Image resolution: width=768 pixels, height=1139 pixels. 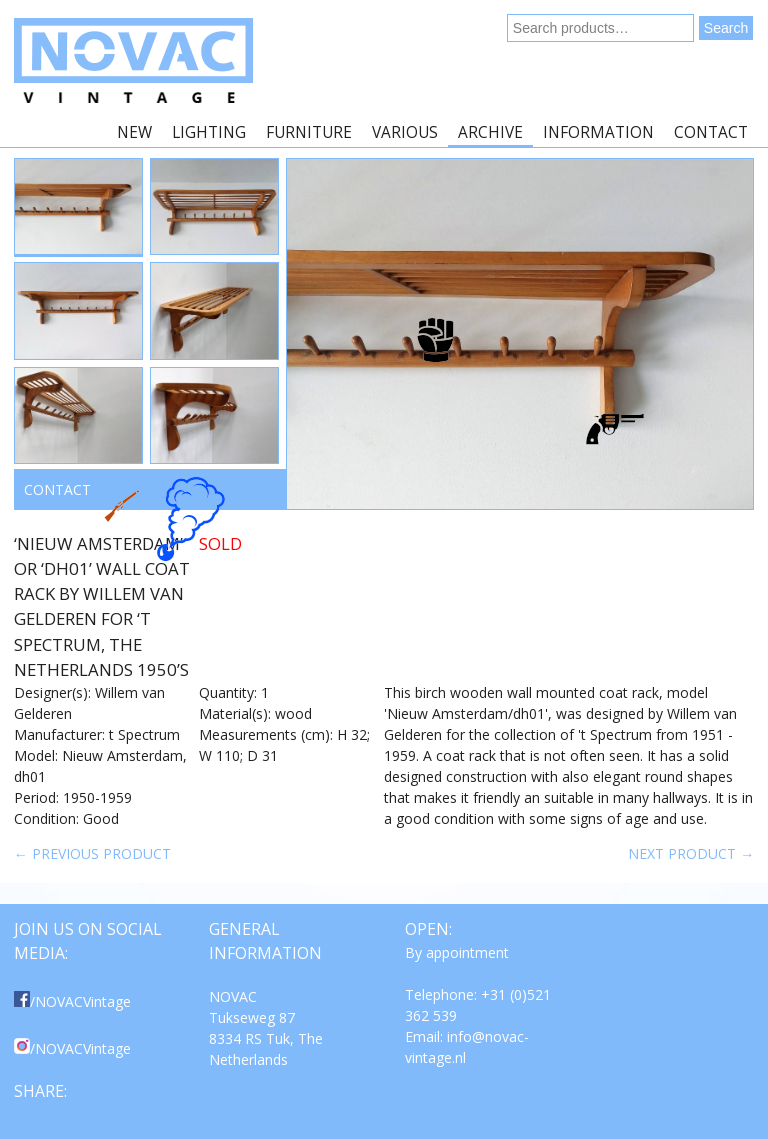 What do you see at coordinates (435, 340) in the screenshot?
I see `indicates strength or power attribute in a game` at bounding box center [435, 340].